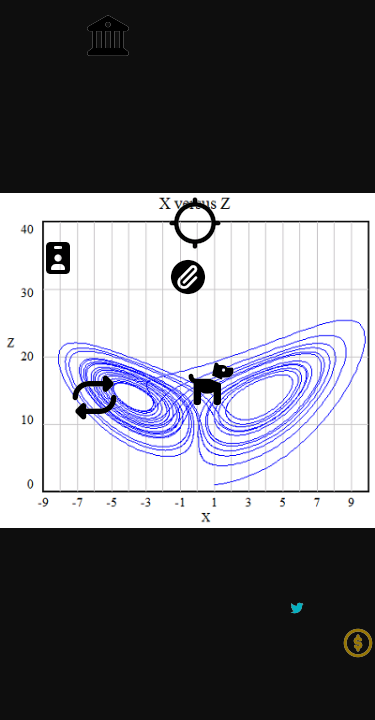 Image resolution: width=375 pixels, height=720 pixels. What do you see at coordinates (108, 35) in the screenshot?
I see `view nearby museums or cultural attractions` at bounding box center [108, 35].